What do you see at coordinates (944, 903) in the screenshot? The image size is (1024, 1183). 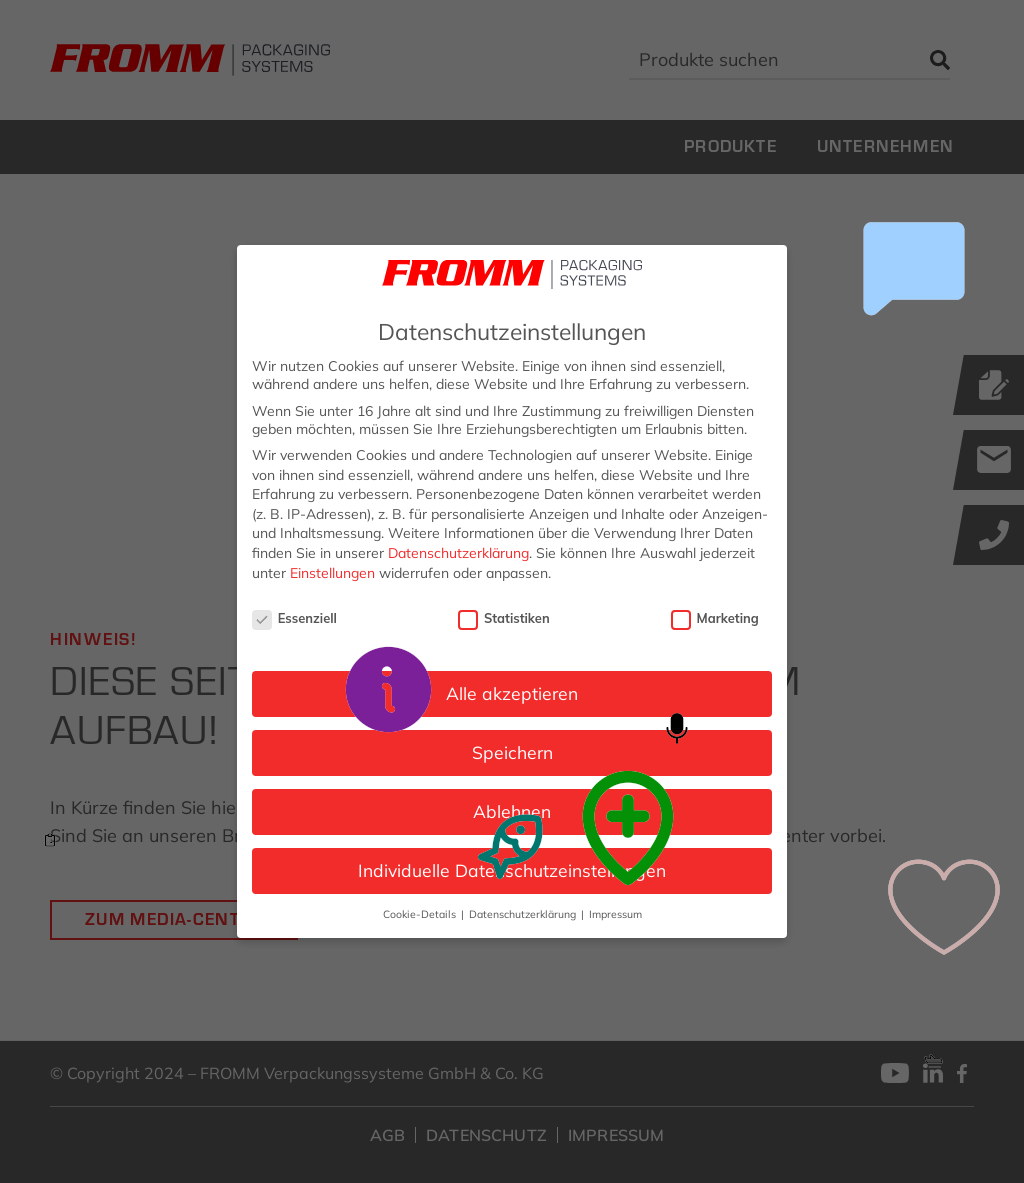 I see `add to favorites` at bounding box center [944, 903].